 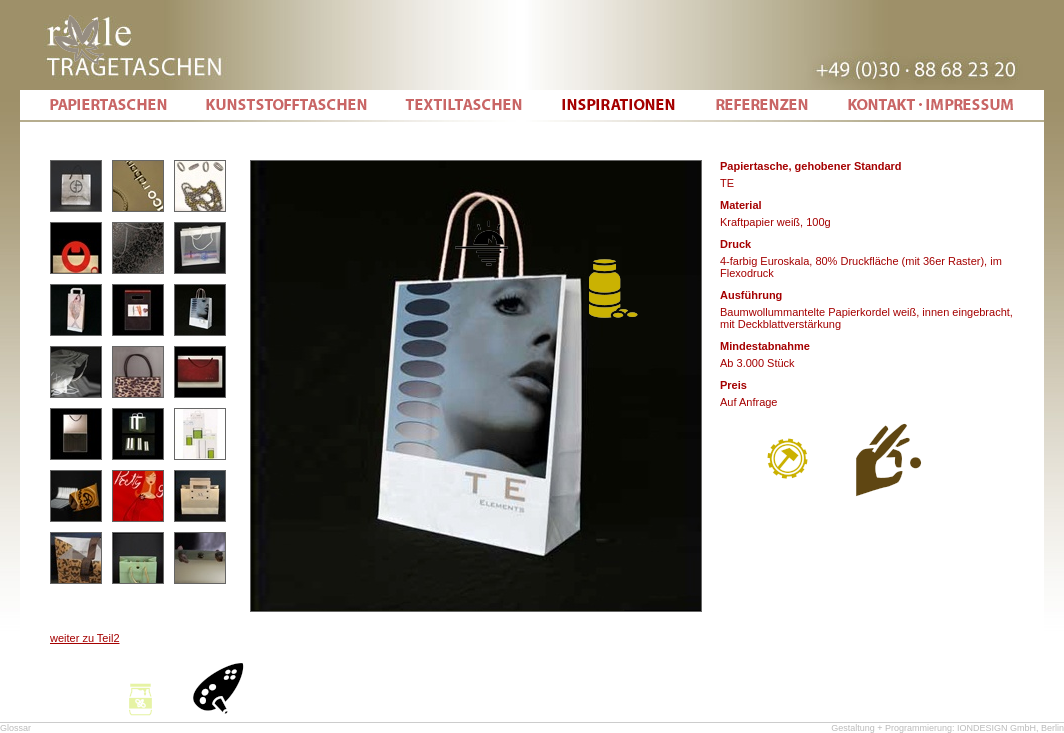 What do you see at coordinates (78, 39) in the screenshot?
I see `represents nature or environmental content` at bounding box center [78, 39].